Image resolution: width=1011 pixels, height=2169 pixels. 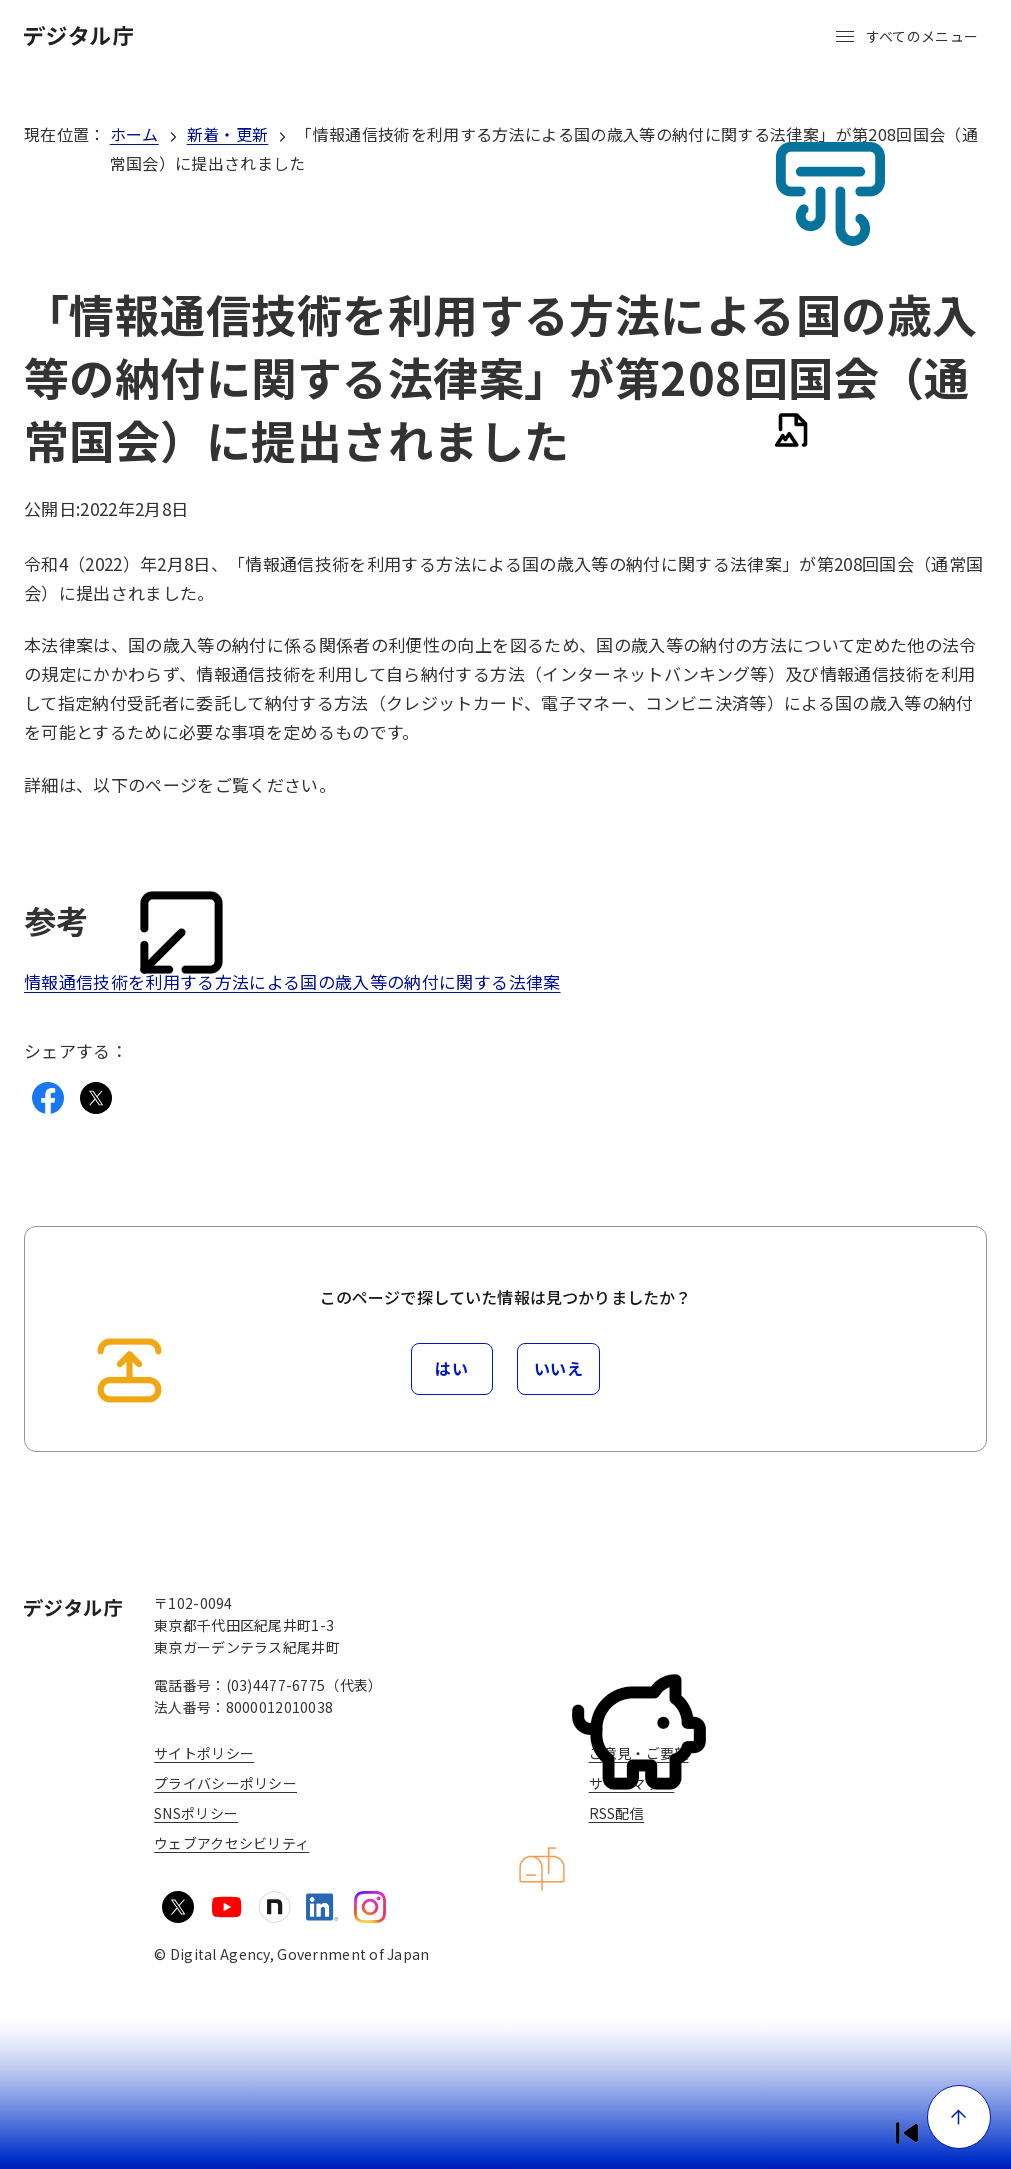 What do you see at coordinates (830, 191) in the screenshot?
I see `adjust air conditioning or ventilation settings` at bounding box center [830, 191].